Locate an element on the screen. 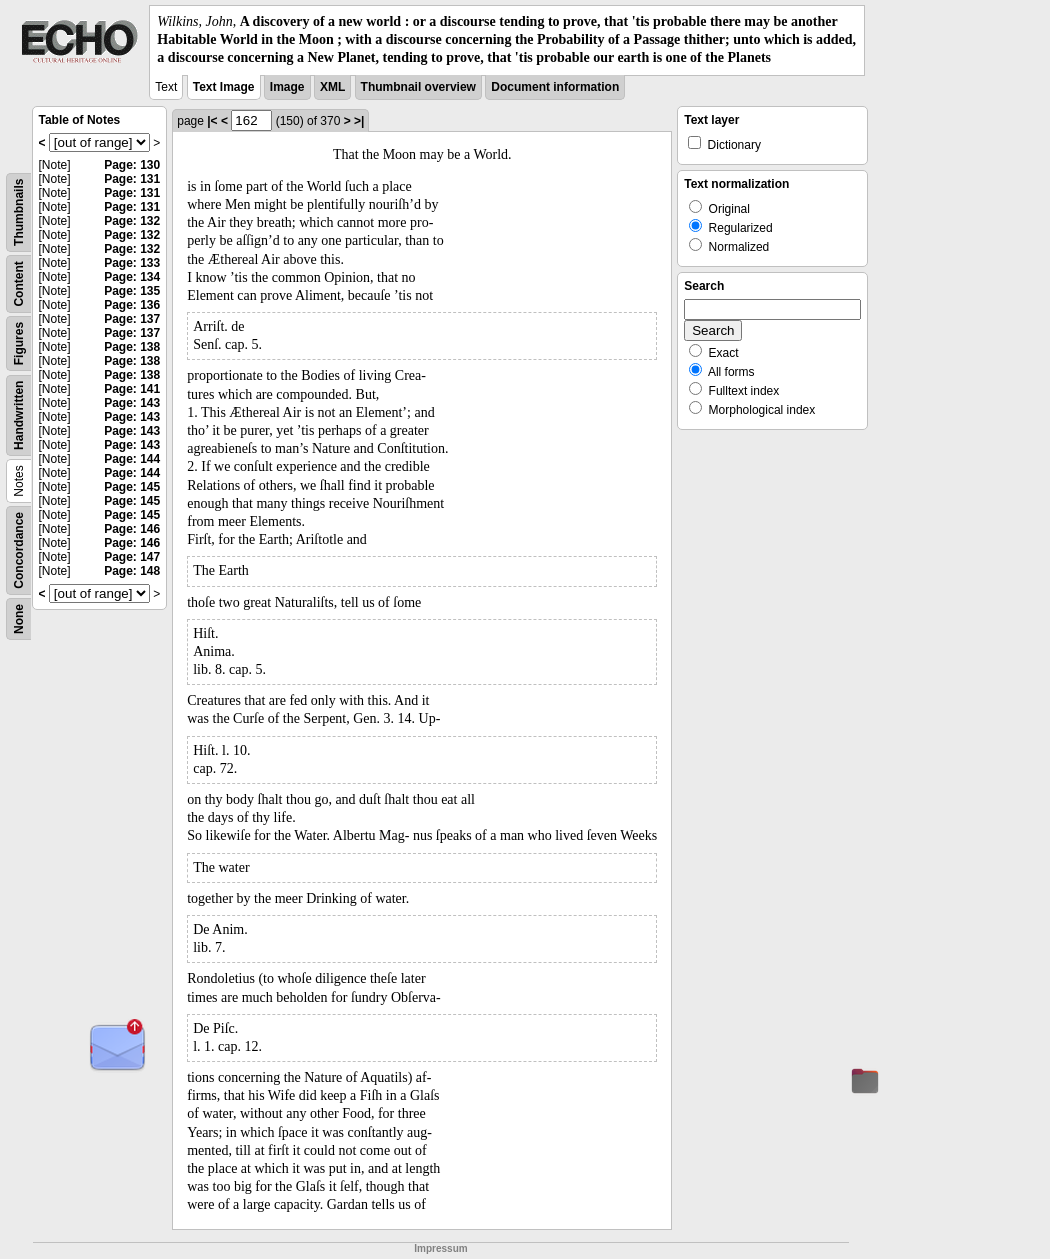 The width and height of the screenshot is (1050, 1259). open folder or directory is located at coordinates (865, 1081).